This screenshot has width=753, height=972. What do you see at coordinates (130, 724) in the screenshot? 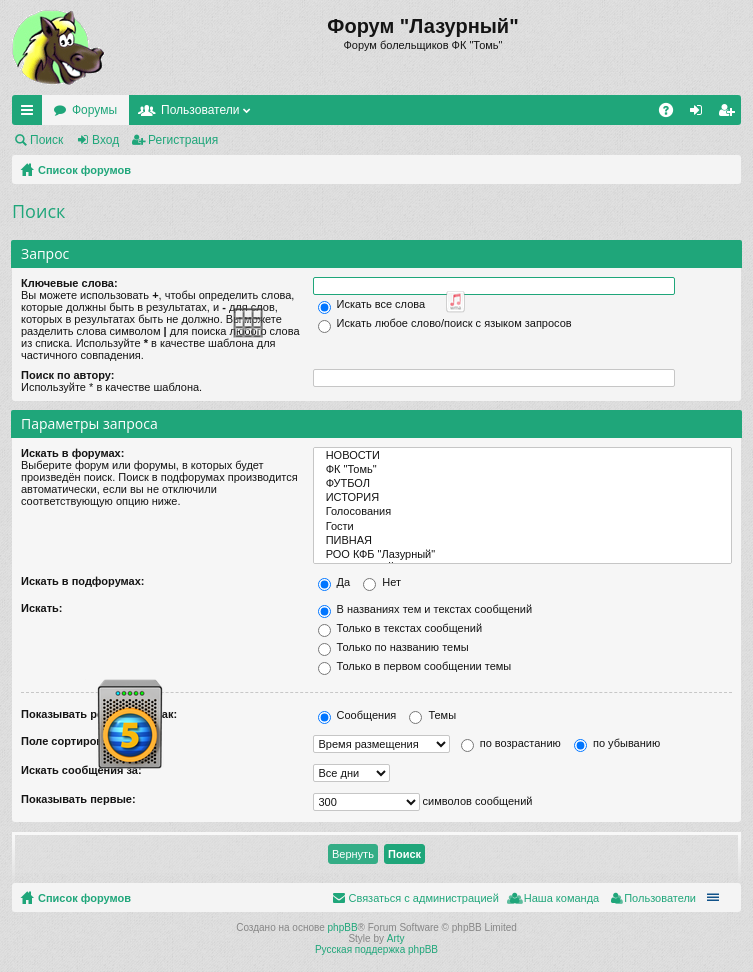
I see `RAID 5 storage configuration status` at bounding box center [130, 724].